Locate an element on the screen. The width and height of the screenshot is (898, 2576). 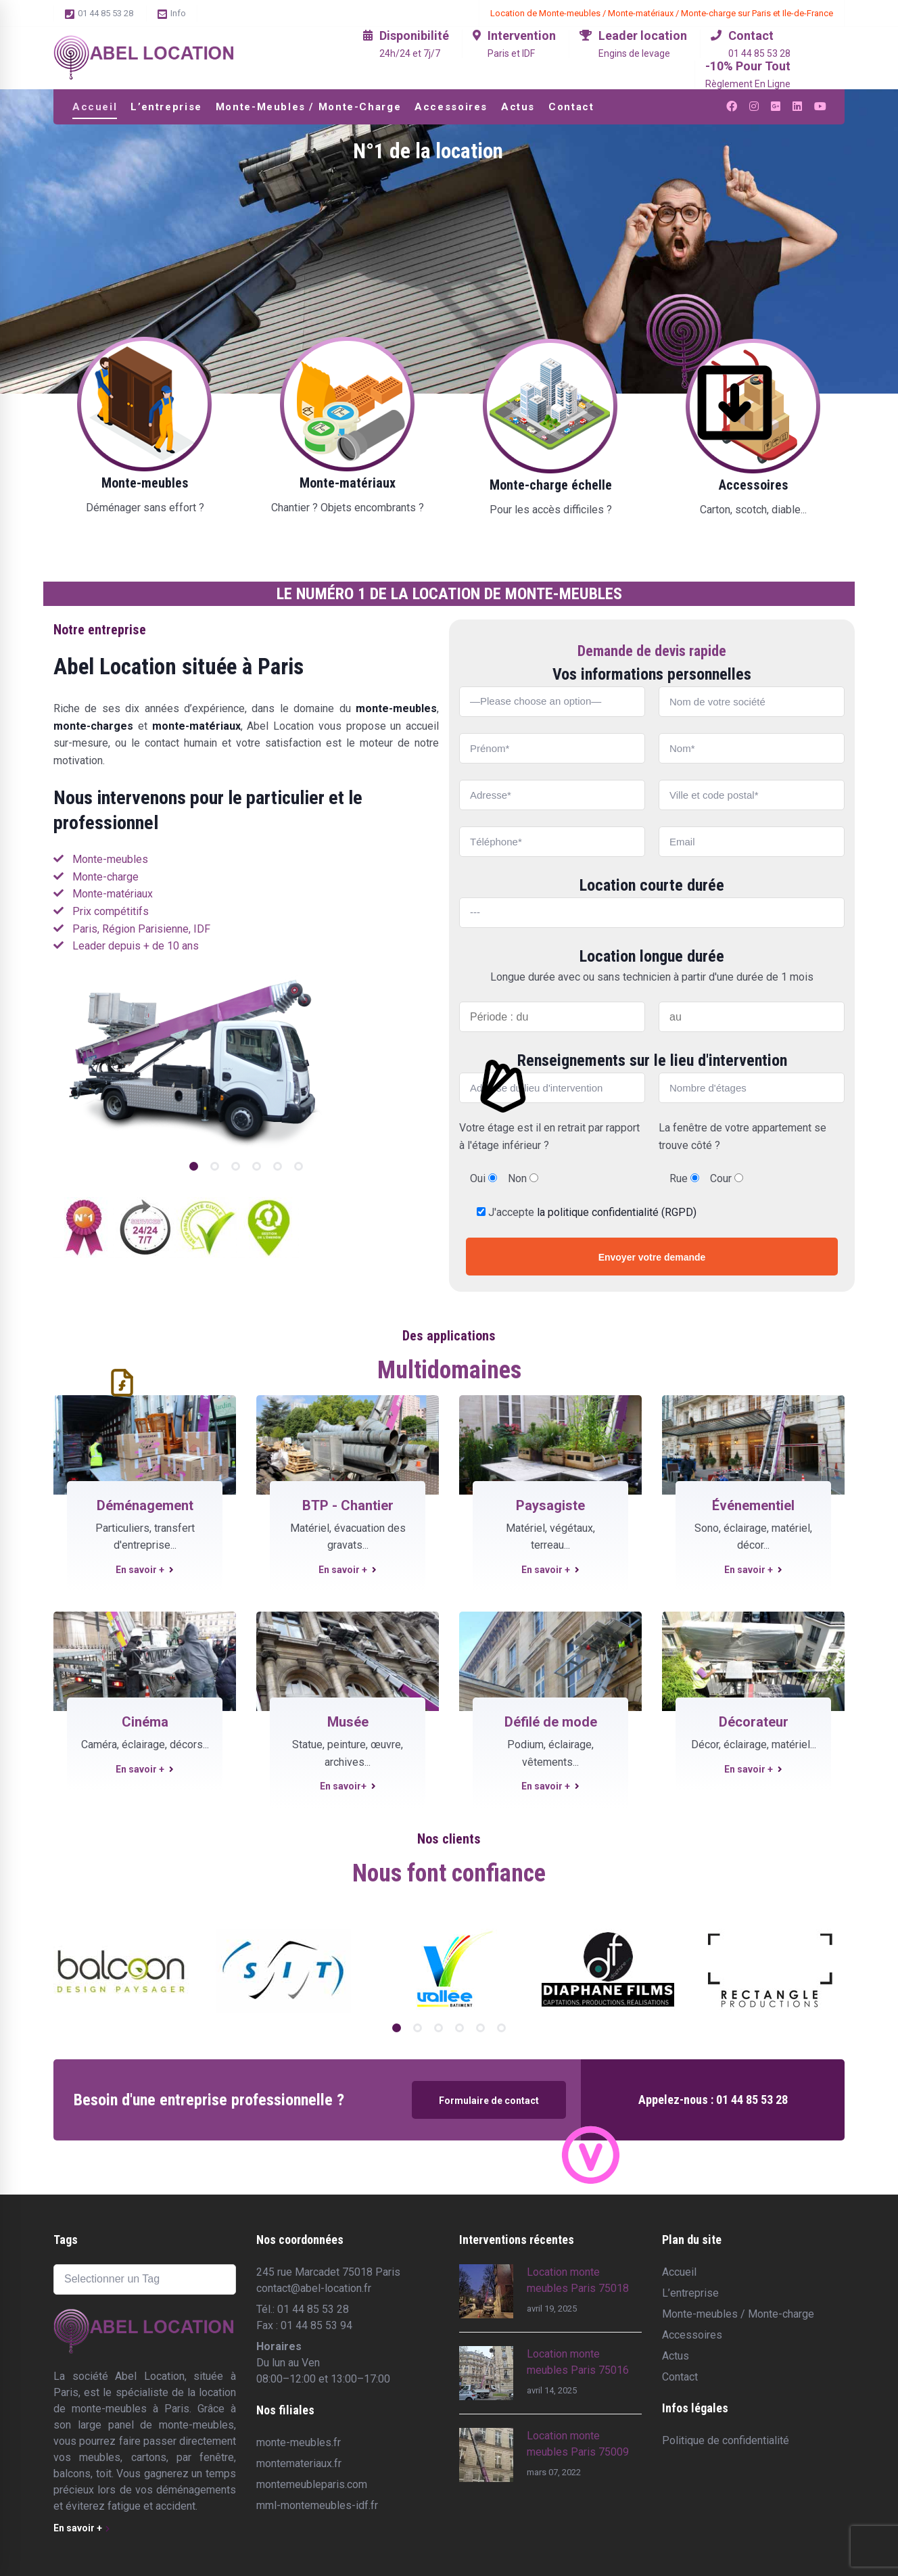
view or open a function file is located at coordinates (122, 1382).